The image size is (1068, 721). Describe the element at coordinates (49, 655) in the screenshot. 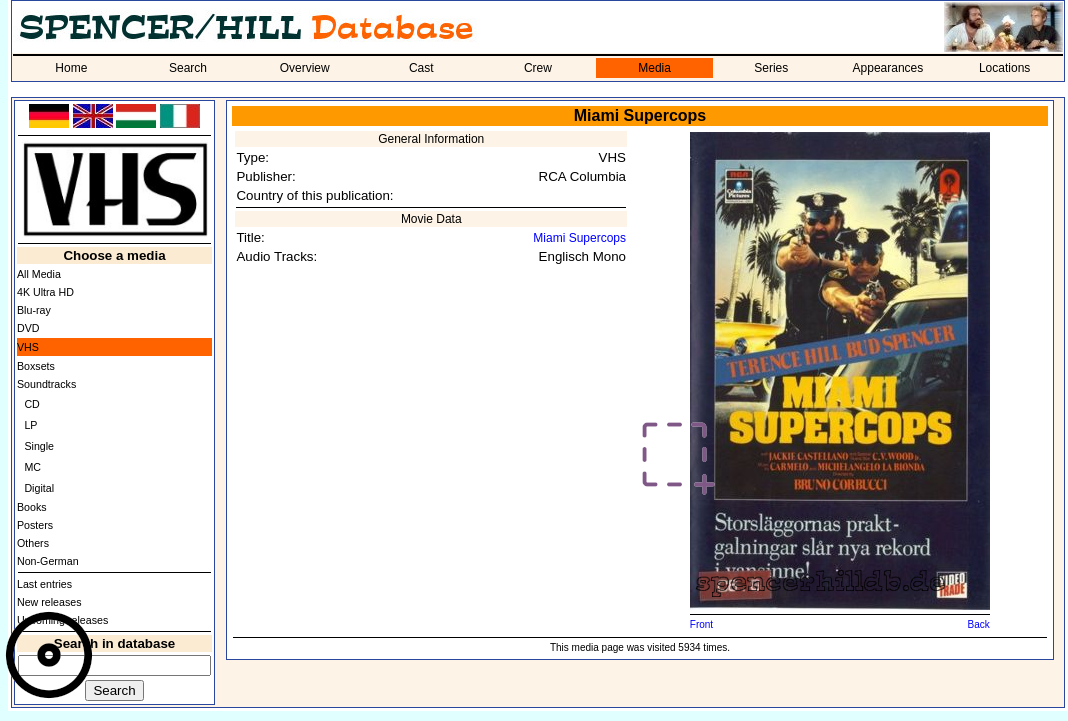

I see `play or access music library` at that location.